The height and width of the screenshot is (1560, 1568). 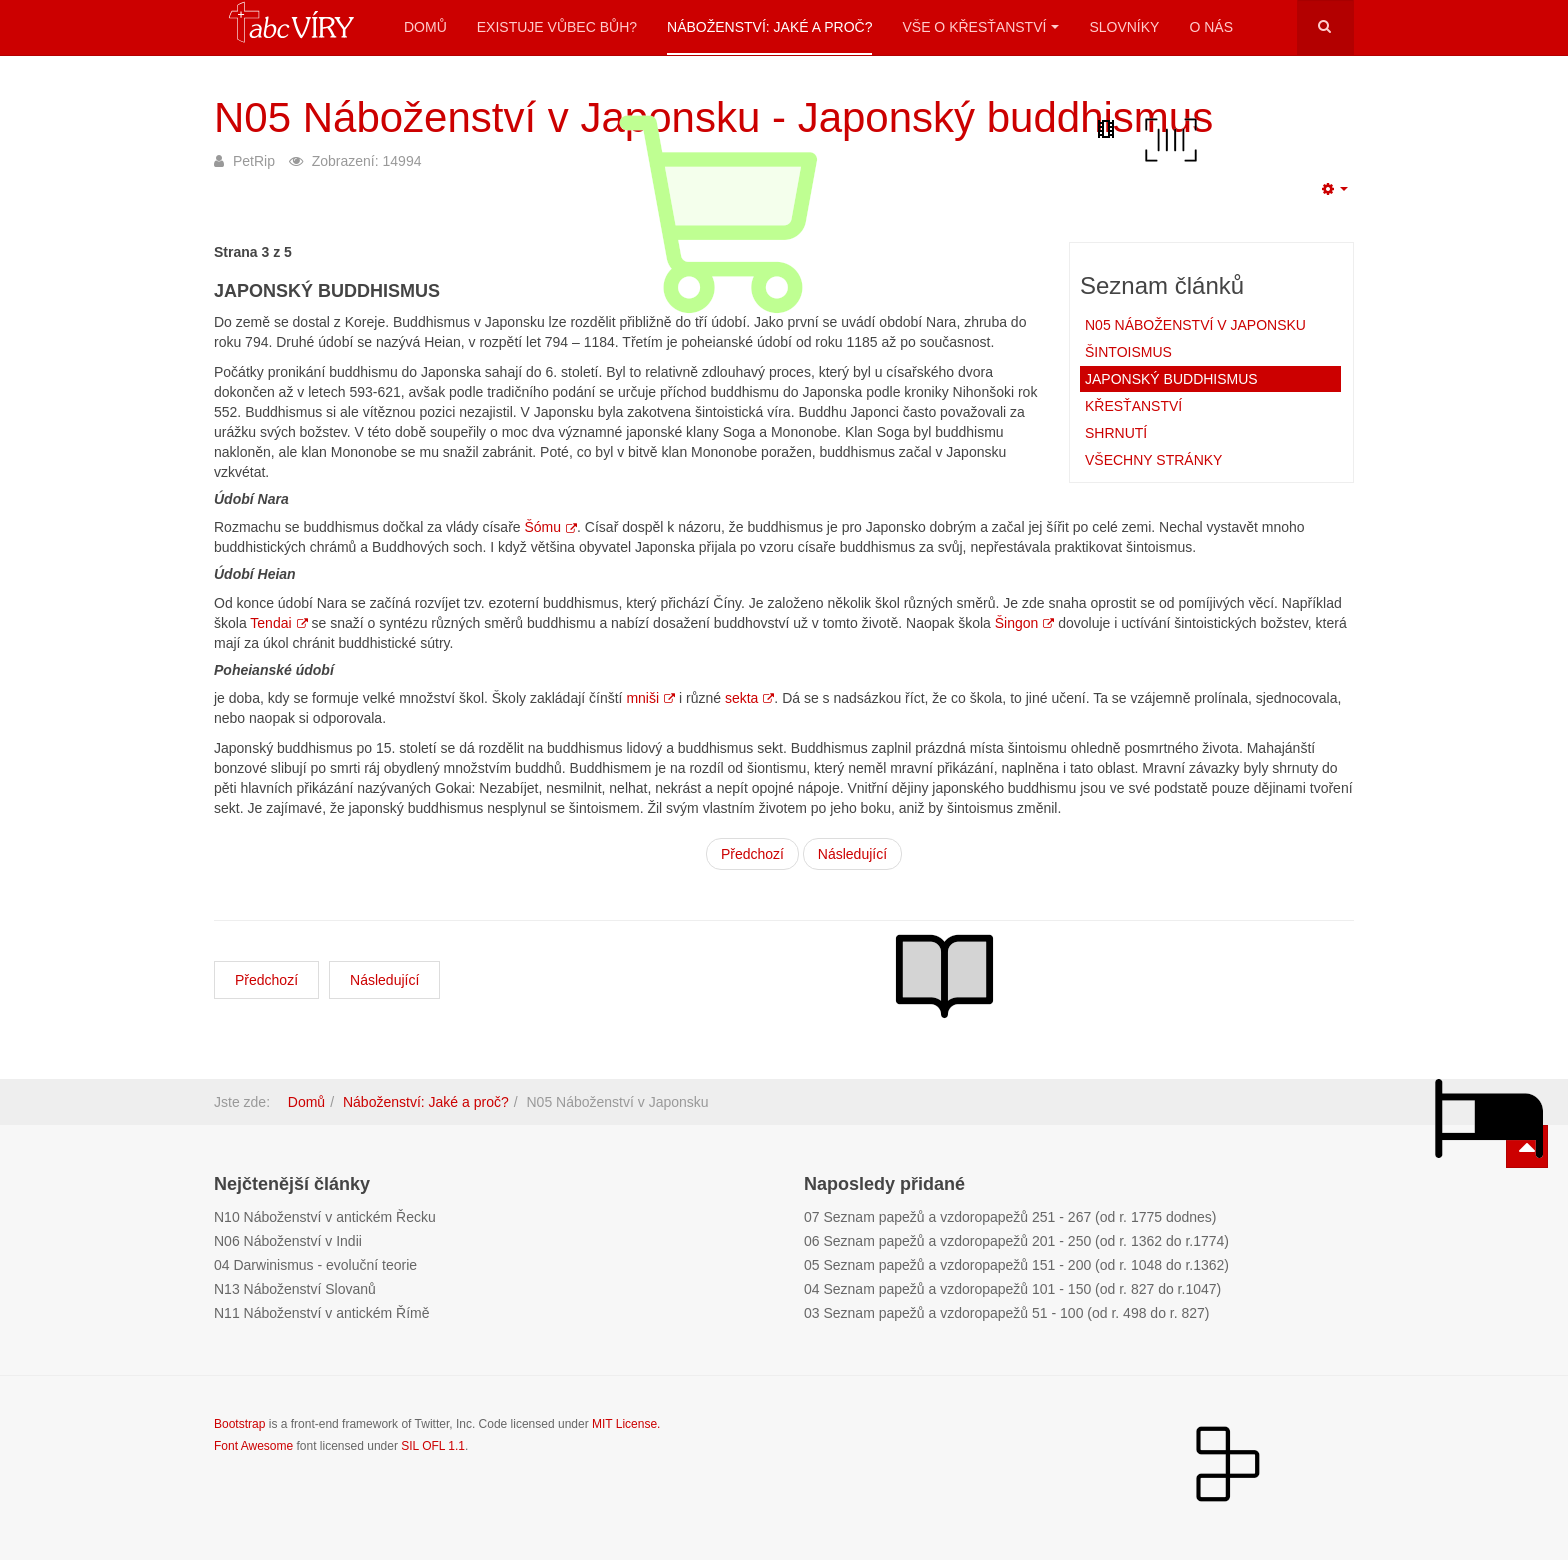 I want to click on view hotel or accommodation options, so click(x=1485, y=1118).